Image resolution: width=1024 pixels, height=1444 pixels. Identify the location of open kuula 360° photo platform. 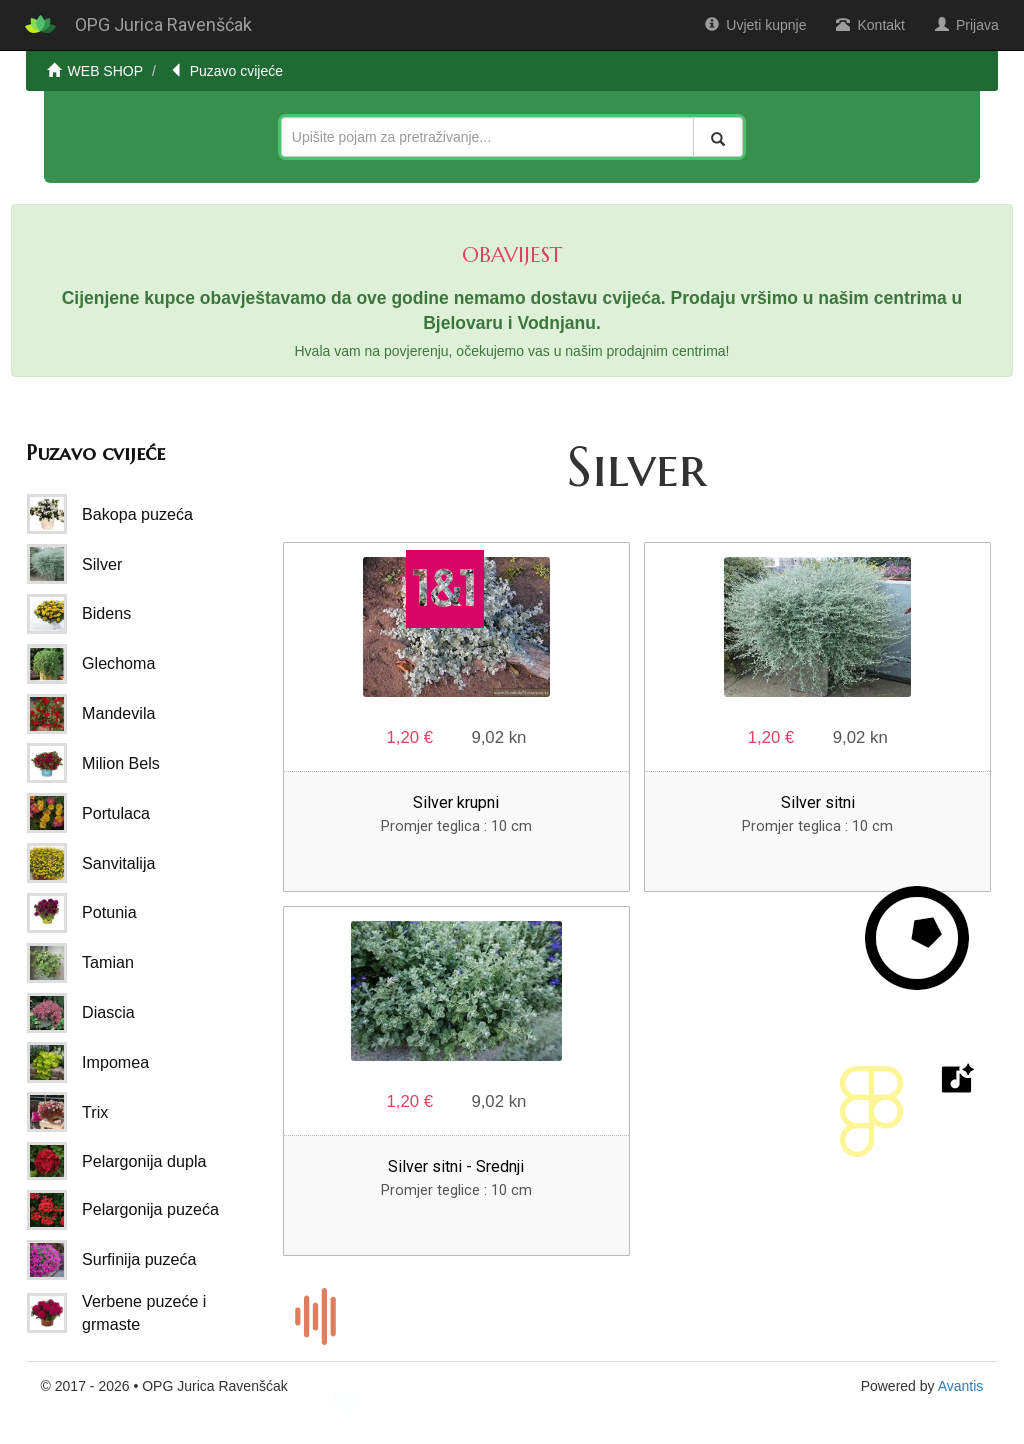
(917, 938).